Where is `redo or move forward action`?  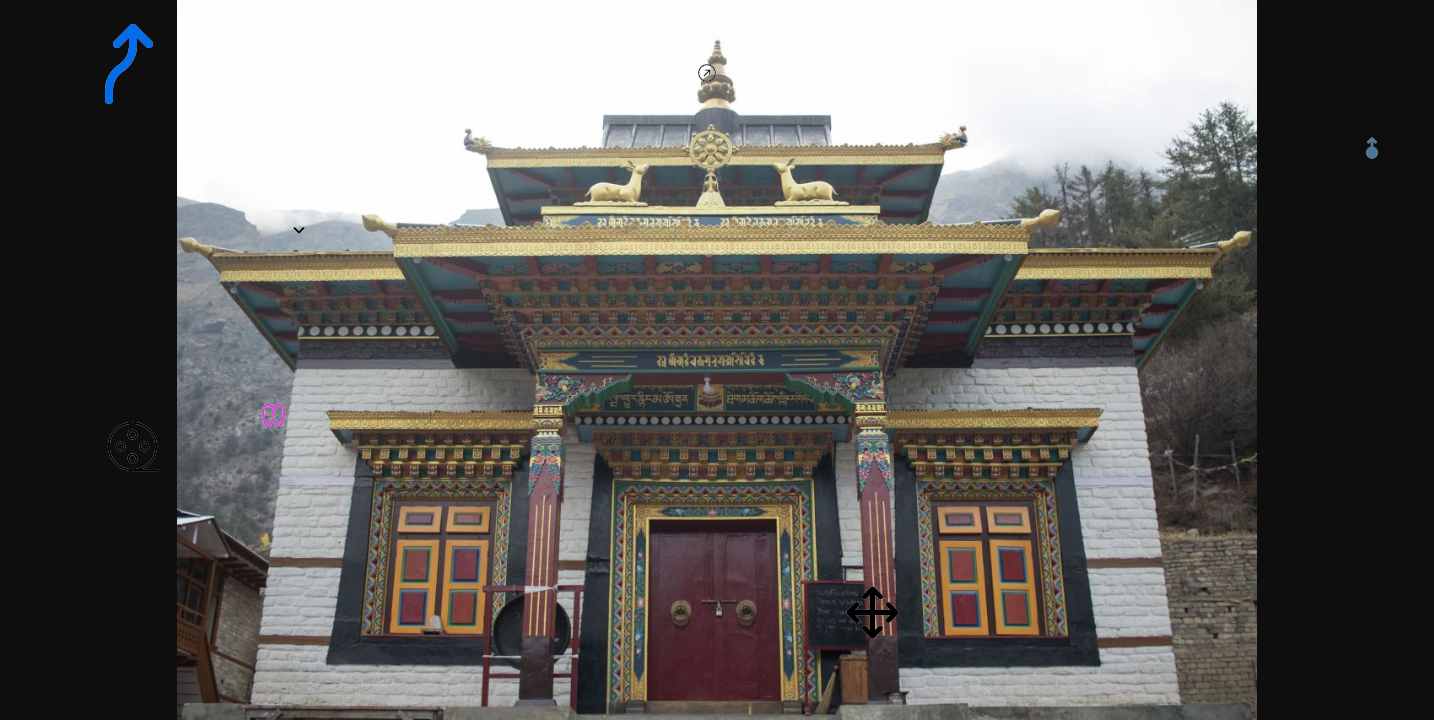
redo or move forward action is located at coordinates (125, 64).